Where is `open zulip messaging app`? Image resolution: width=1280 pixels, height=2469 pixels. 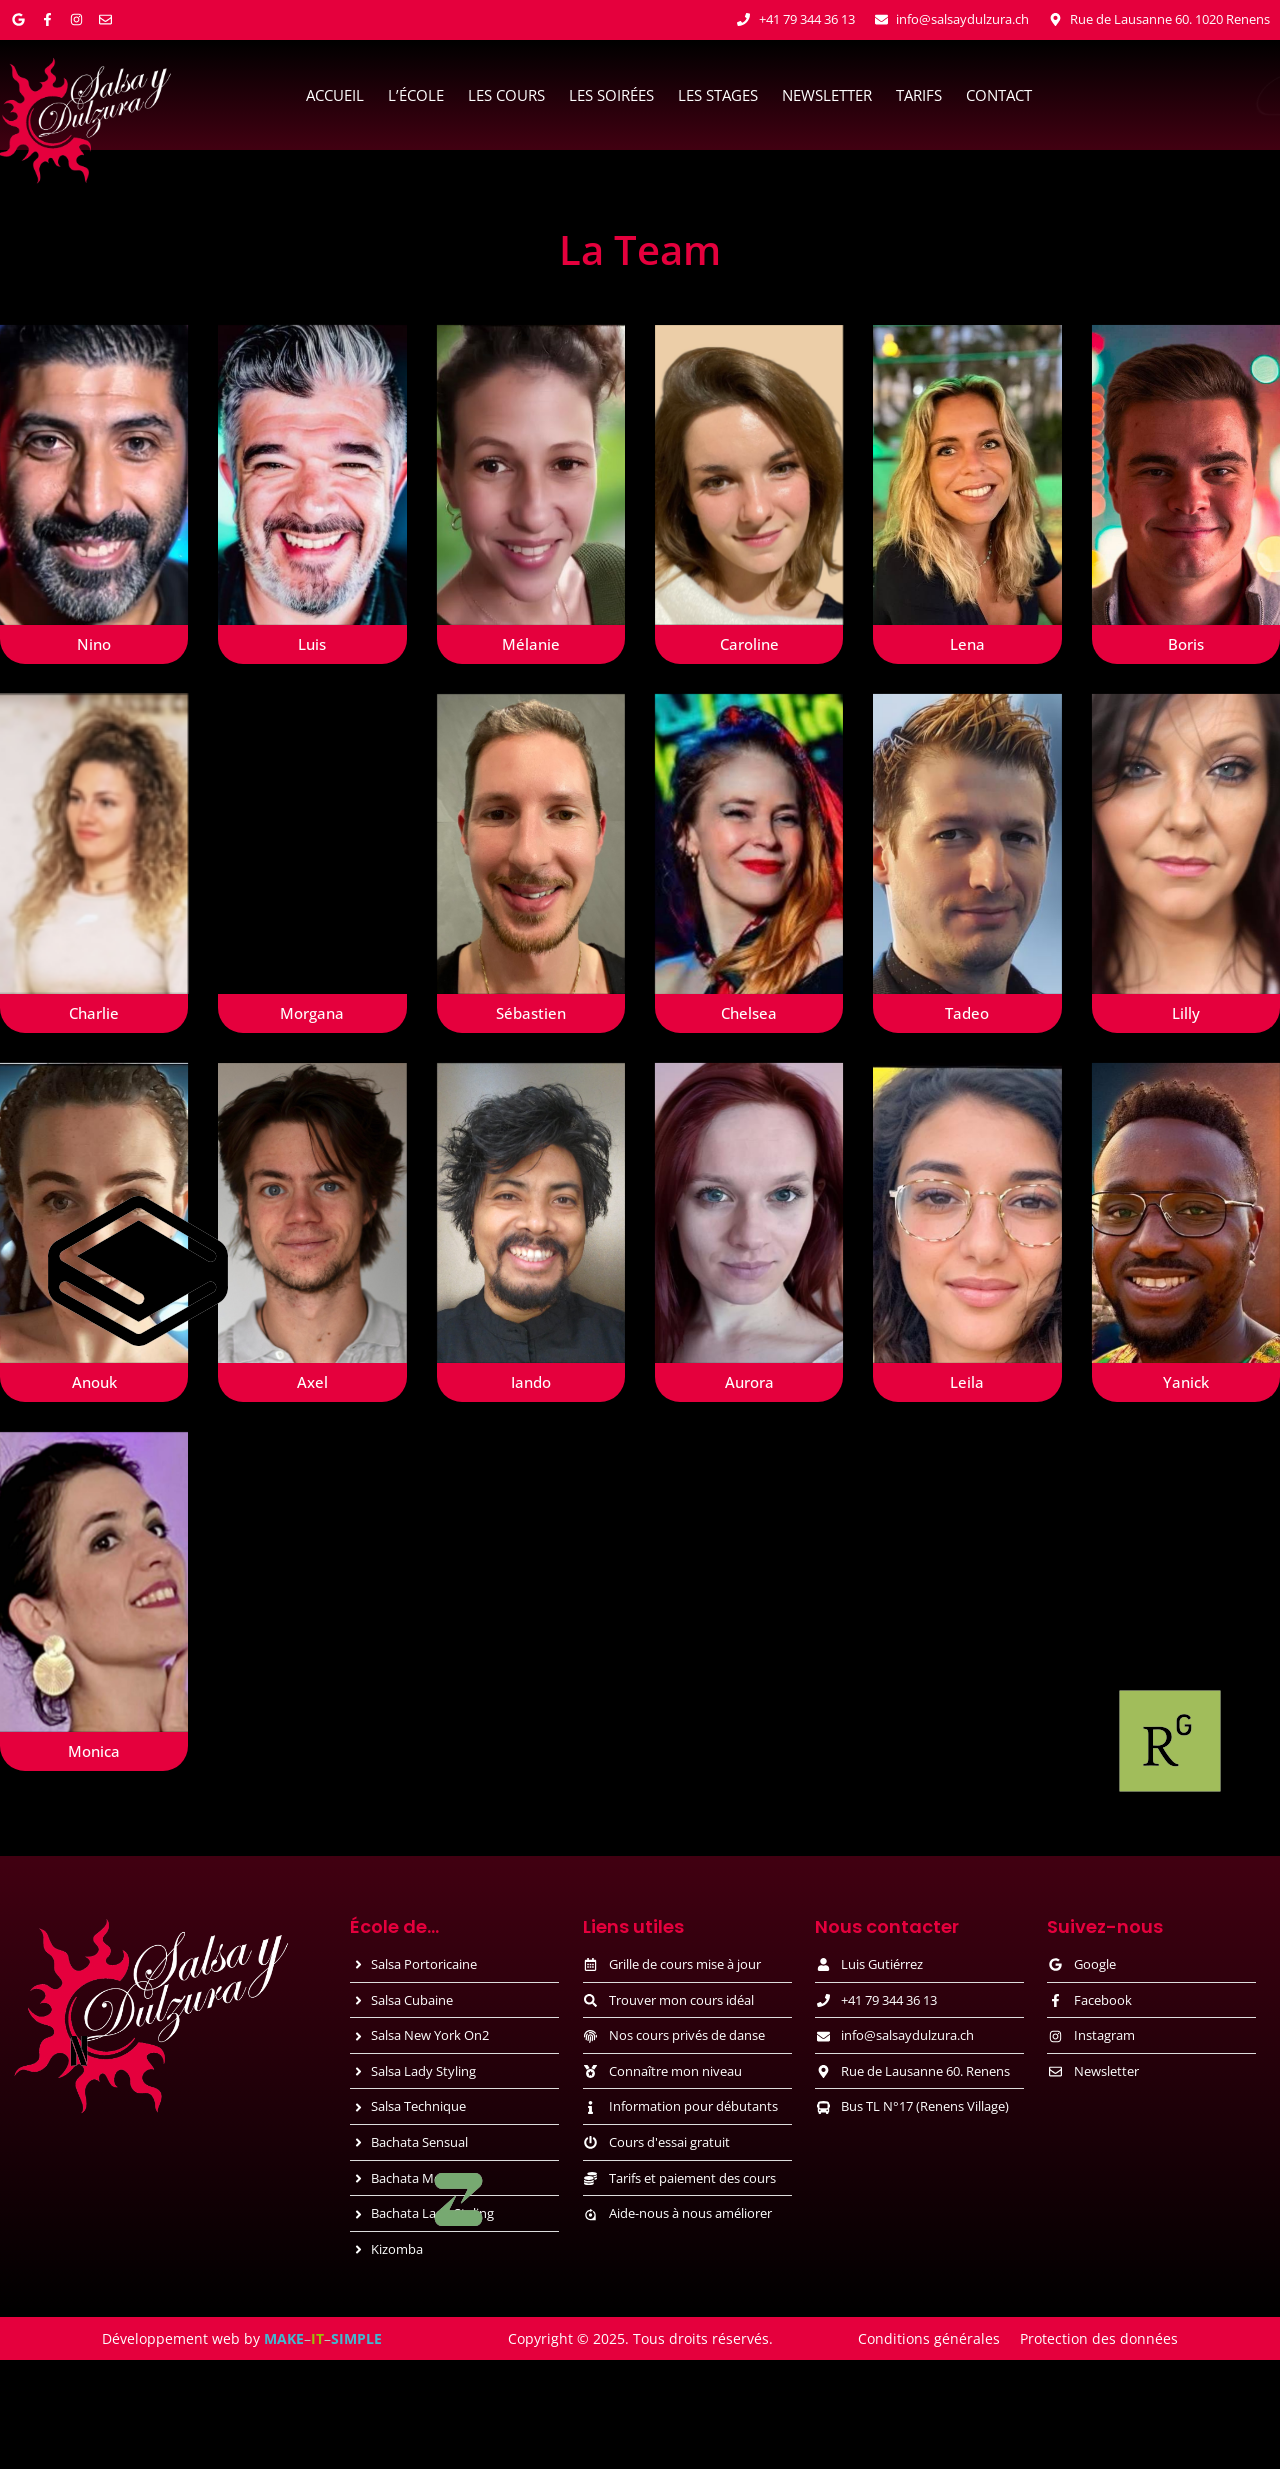 open zulip messaging app is located at coordinates (458, 2199).